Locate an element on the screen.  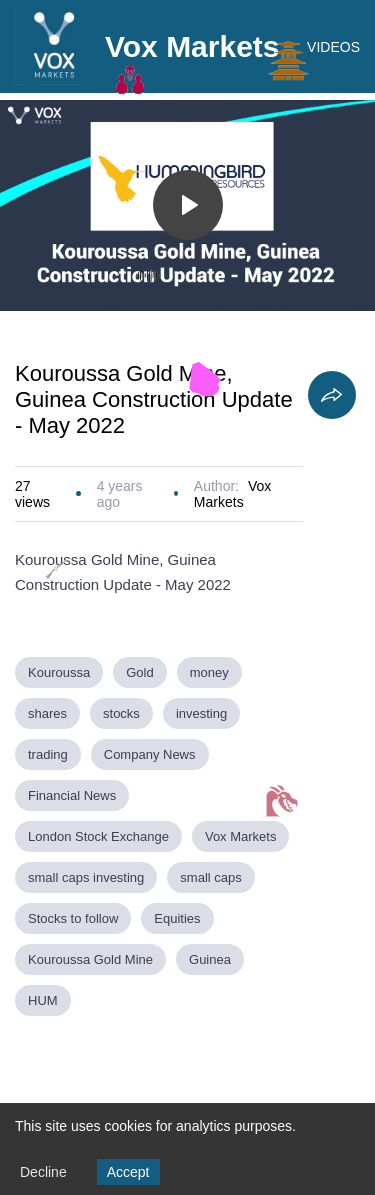
select rifle weapon in game inventory is located at coordinates (56, 569).